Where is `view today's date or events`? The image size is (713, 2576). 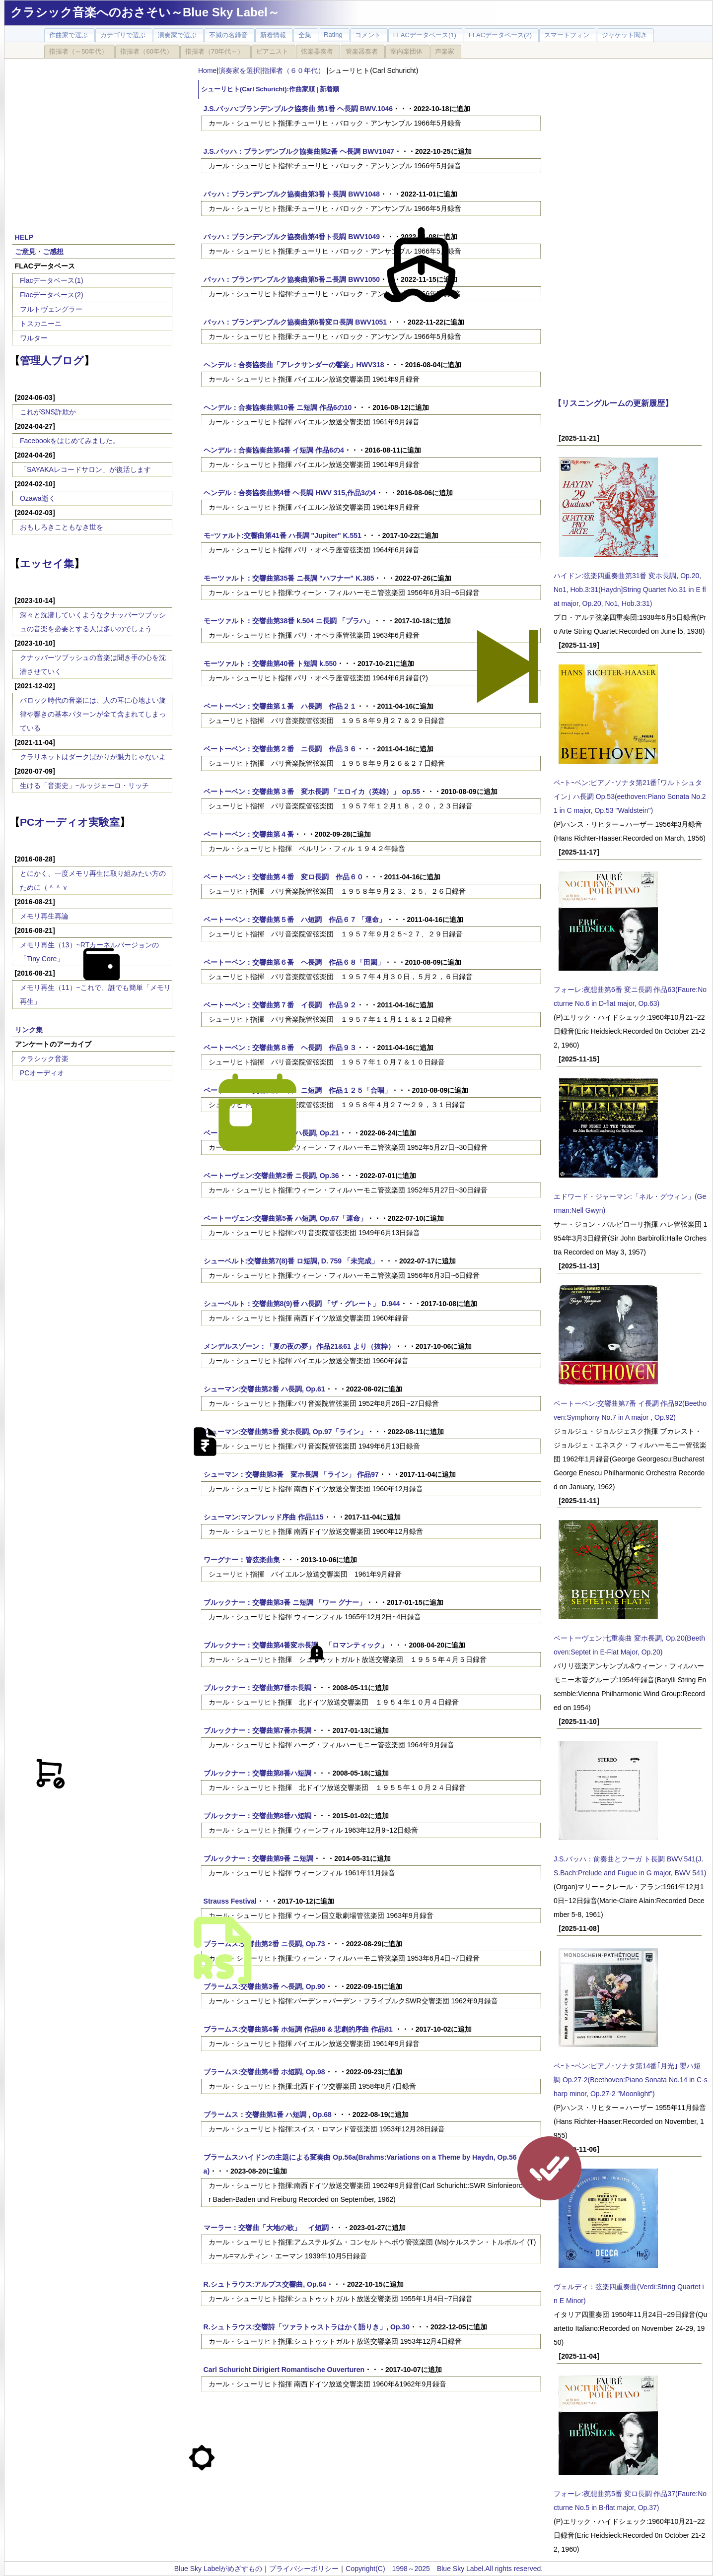
view today's date or events is located at coordinates (257, 1112).